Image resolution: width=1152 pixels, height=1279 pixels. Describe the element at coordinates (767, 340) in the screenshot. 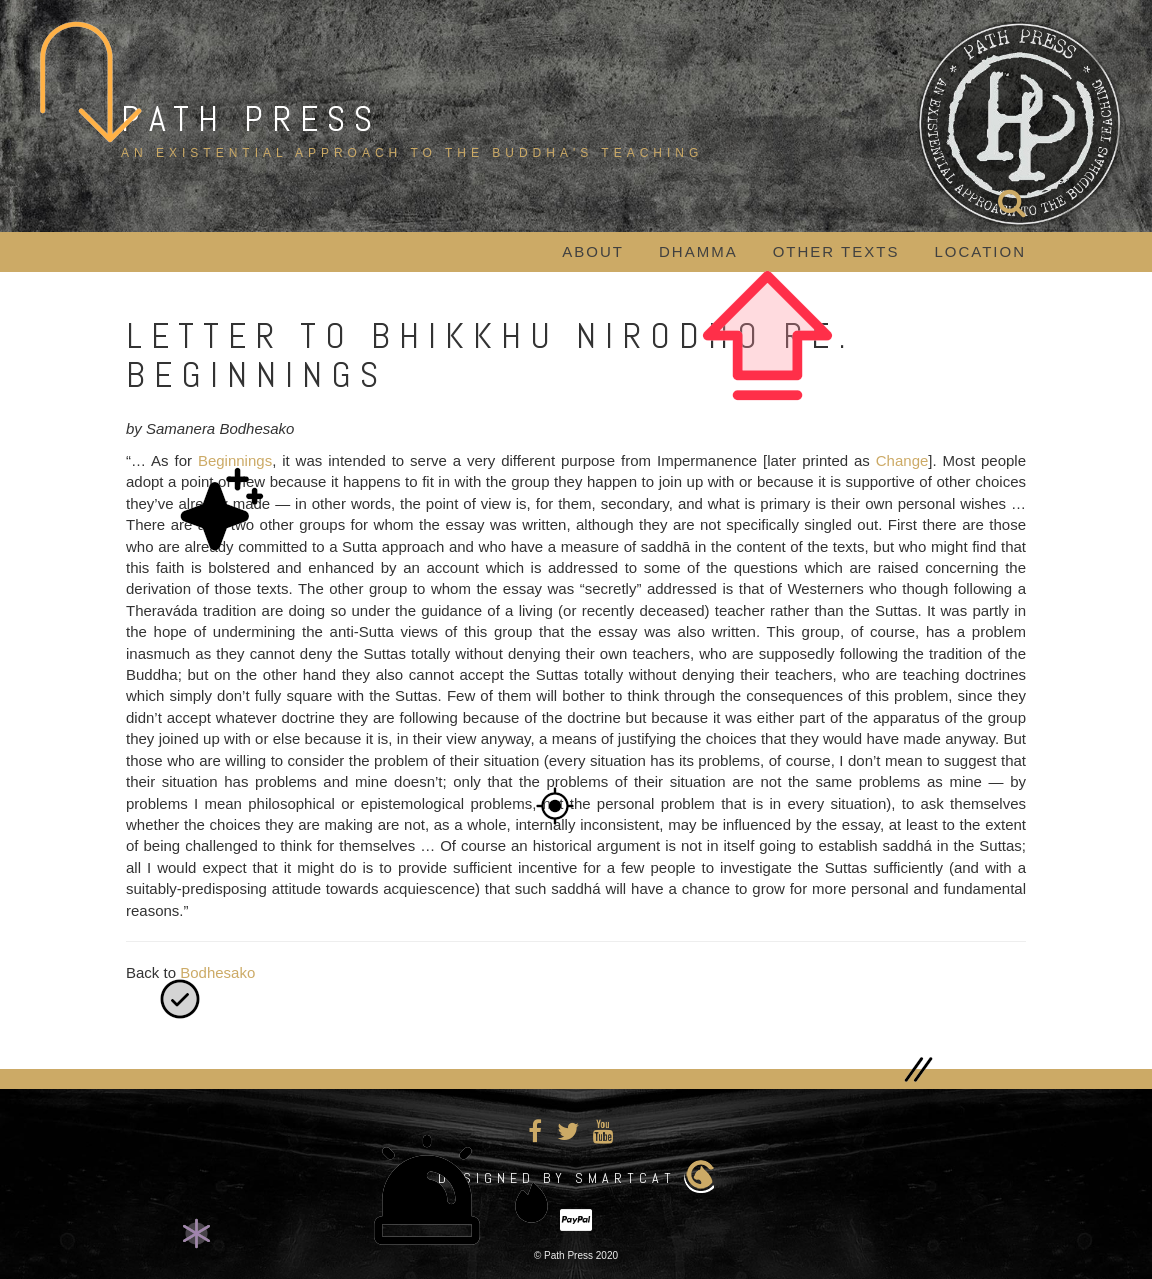

I see `upload a file or document` at that location.